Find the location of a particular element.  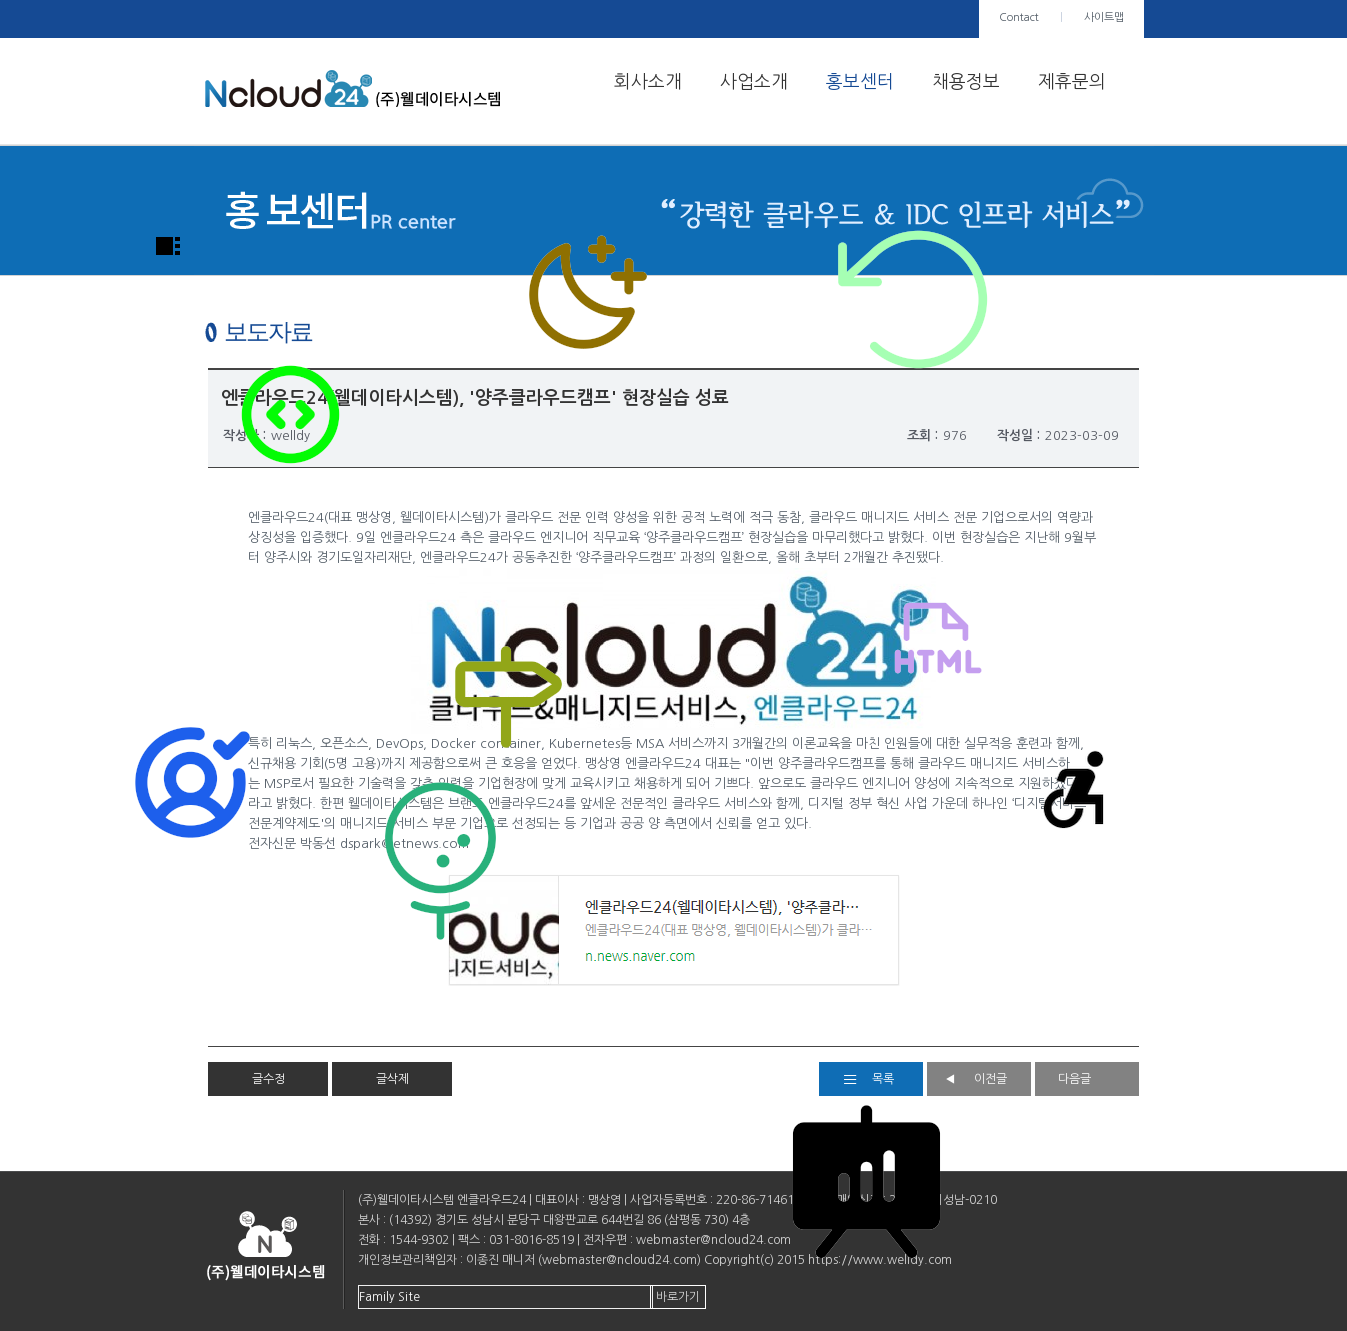

toggle sidebar panel visibility is located at coordinates (168, 246).